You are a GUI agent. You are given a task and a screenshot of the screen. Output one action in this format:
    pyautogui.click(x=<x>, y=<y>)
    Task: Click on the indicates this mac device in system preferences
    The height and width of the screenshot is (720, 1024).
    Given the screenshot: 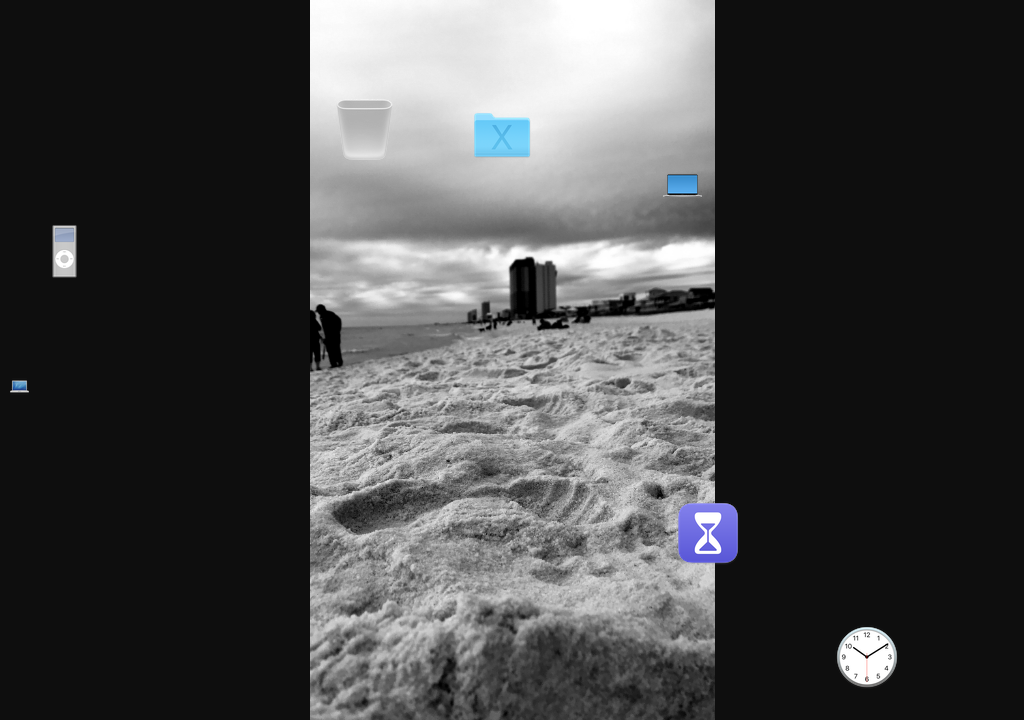 What is the action you would take?
    pyautogui.click(x=682, y=184)
    